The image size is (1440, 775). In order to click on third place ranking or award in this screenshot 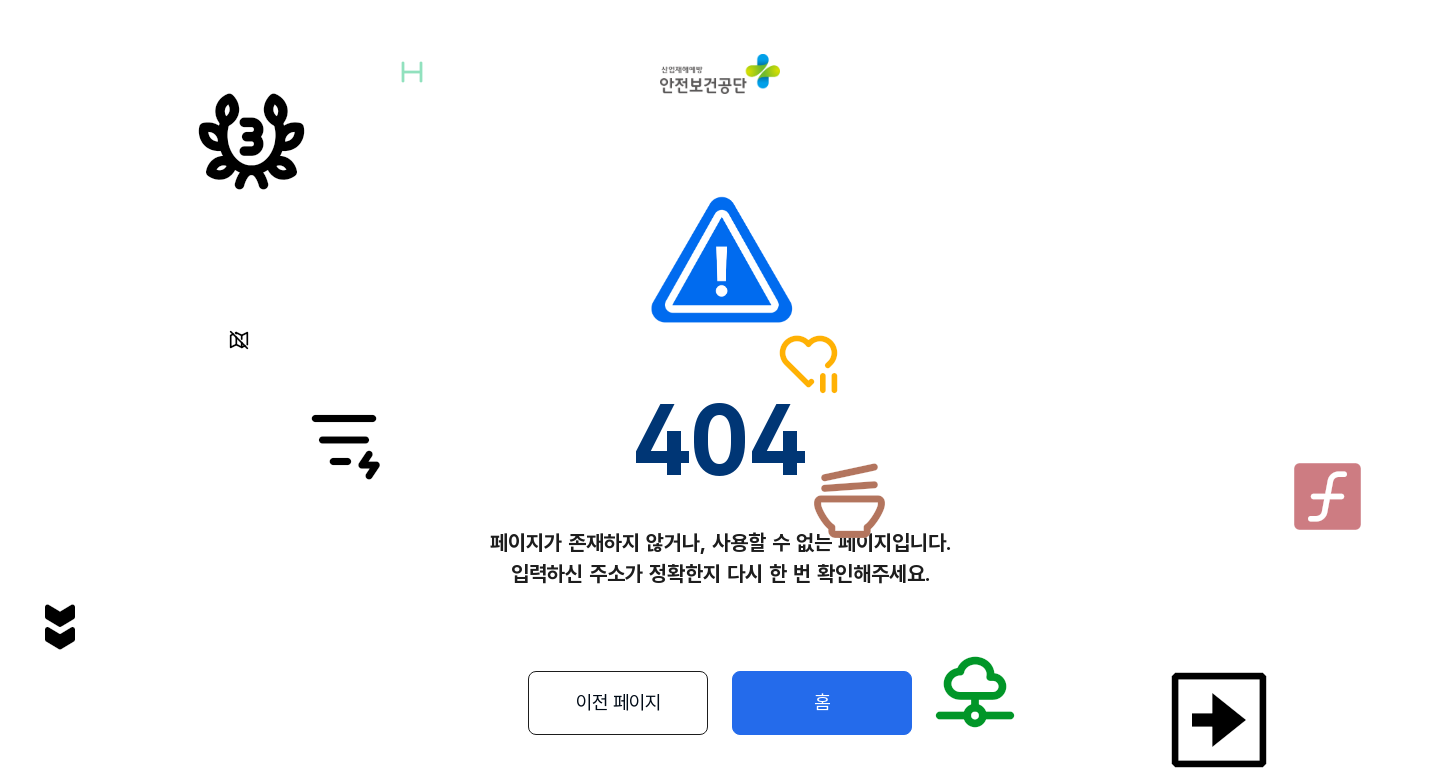, I will do `click(251, 141)`.